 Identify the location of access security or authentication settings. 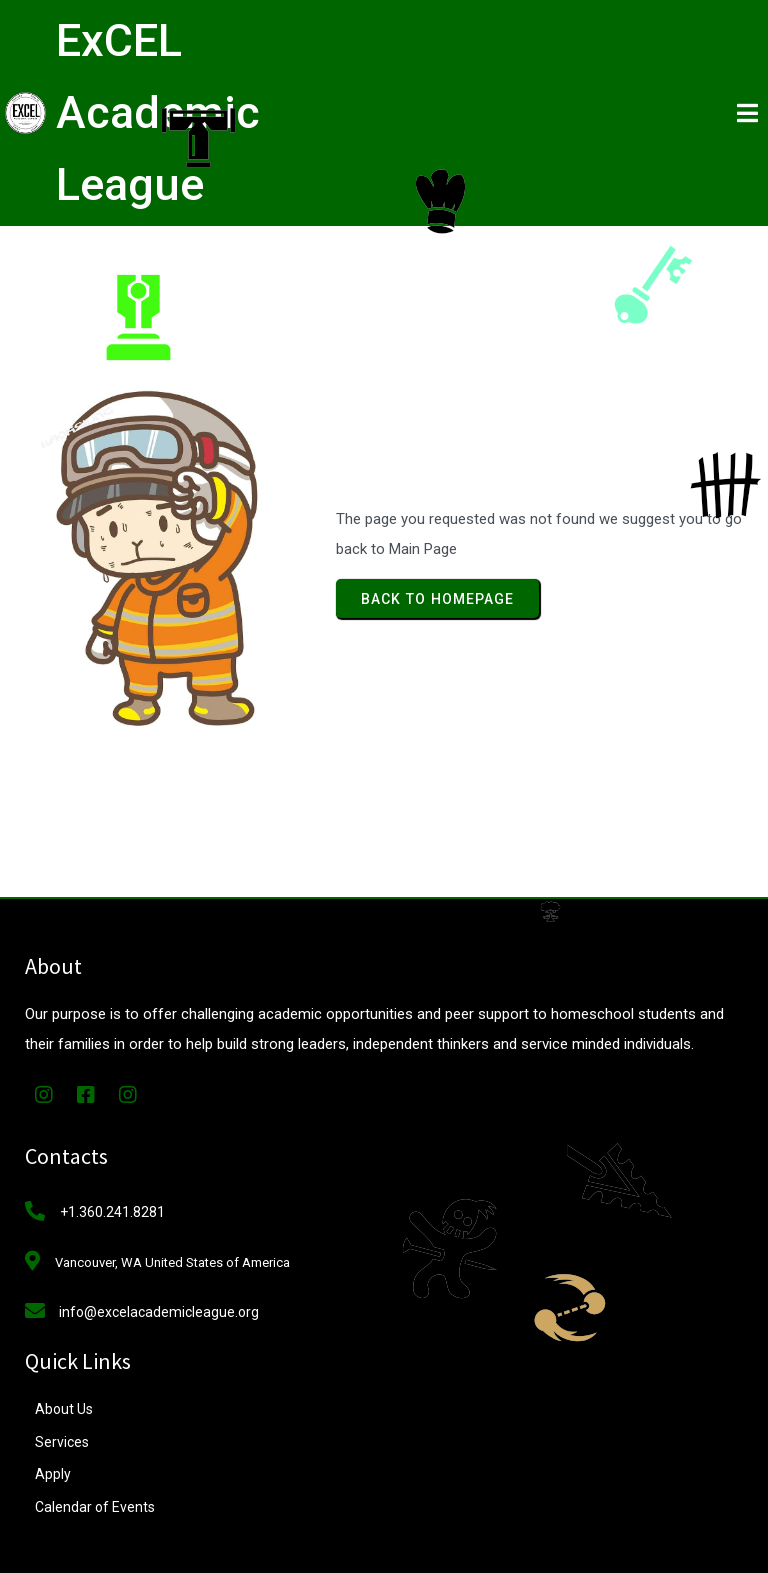
(654, 285).